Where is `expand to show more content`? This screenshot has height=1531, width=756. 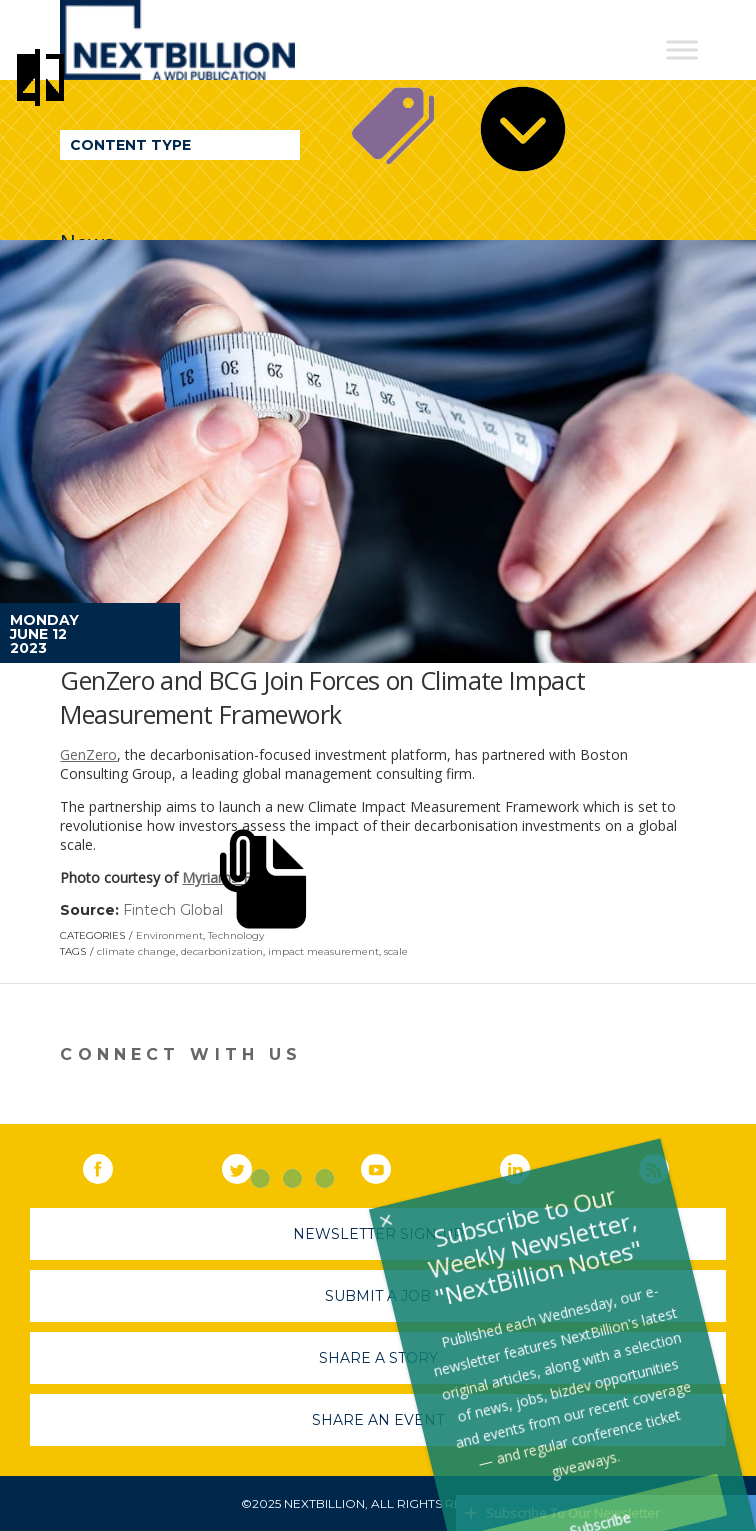
expand to show more content is located at coordinates (523, 129).